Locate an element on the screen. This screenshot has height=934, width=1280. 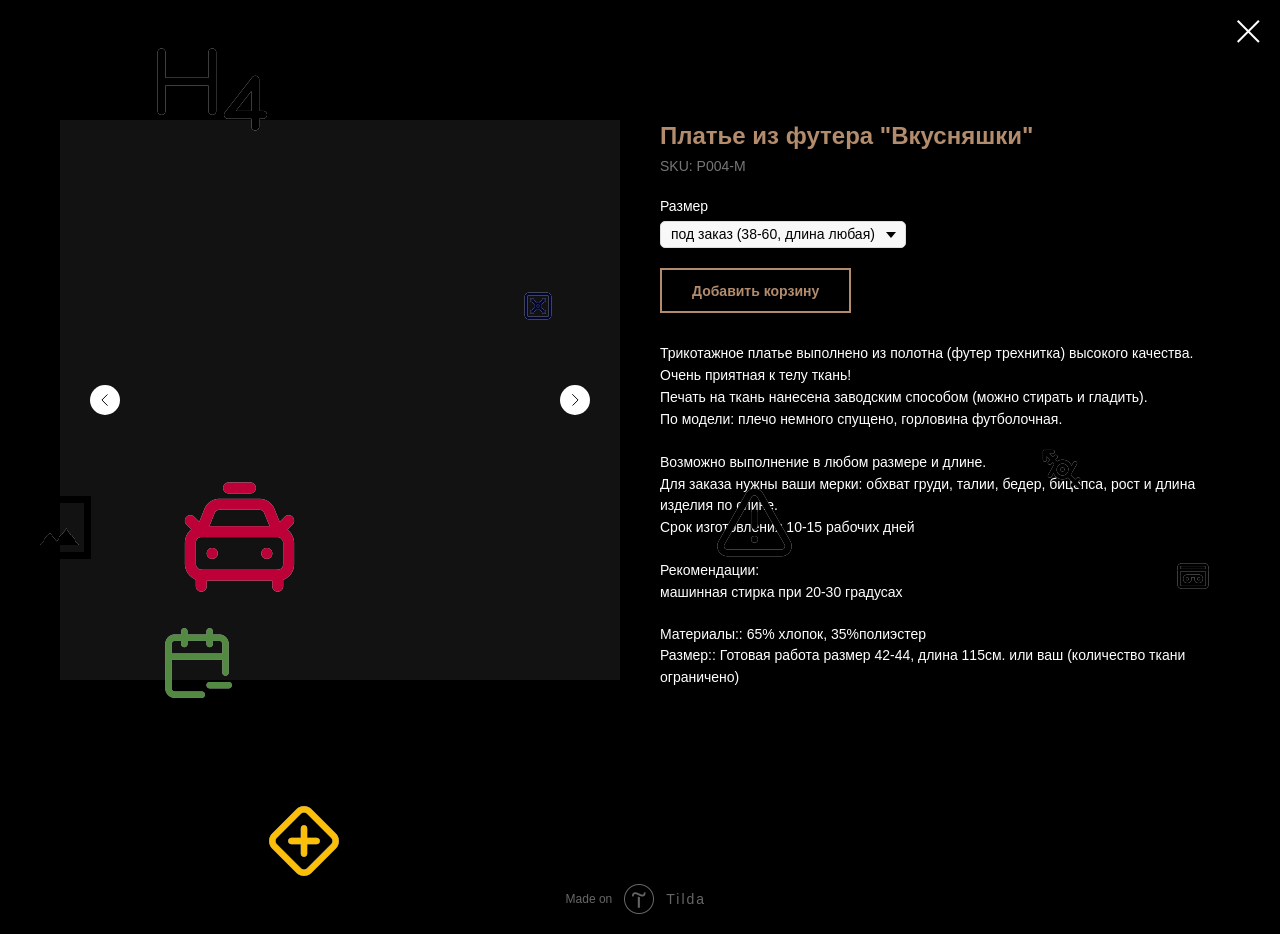
indicates a warning or alert status is located at coordinates (754, 522).